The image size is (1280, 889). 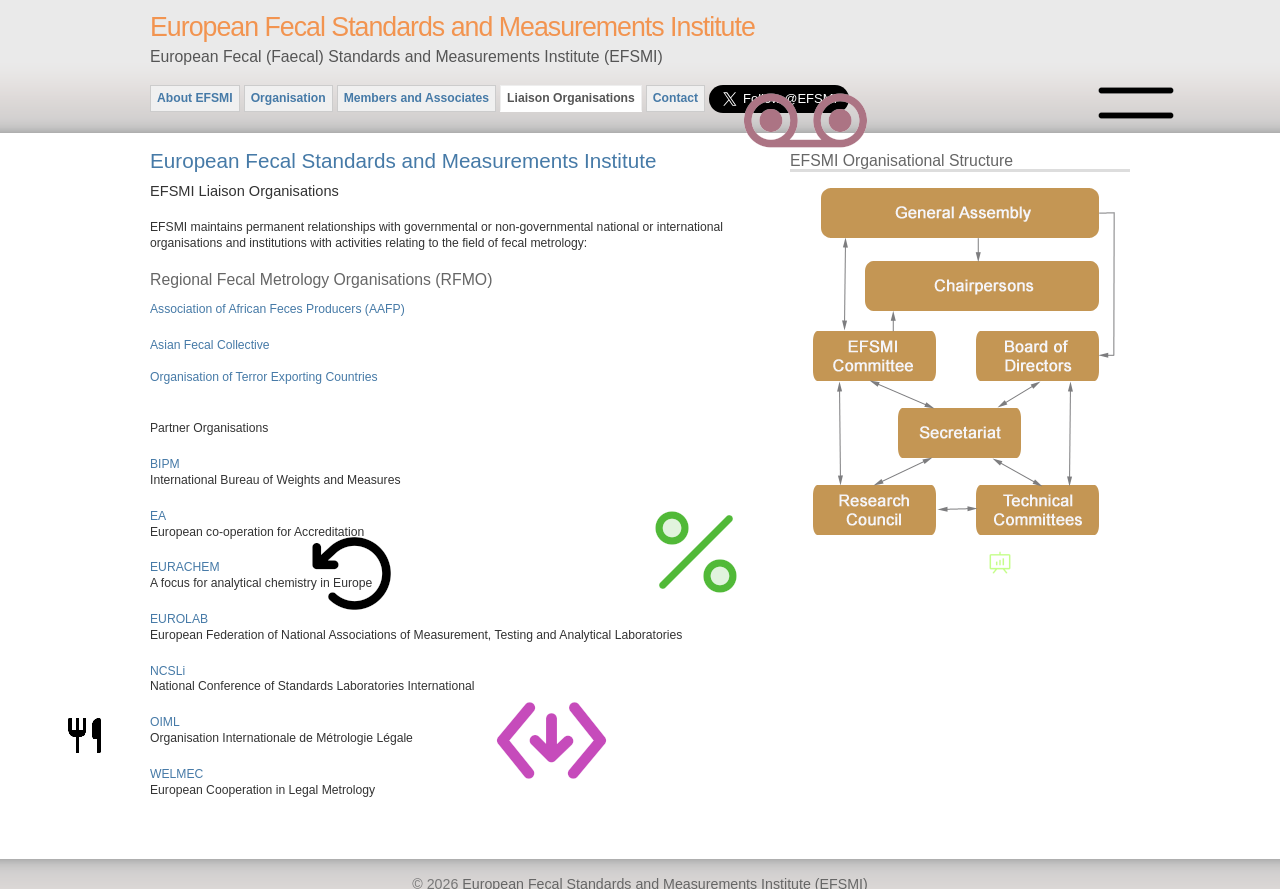 I want to click on undo the last action, so click(x=354, y=573).